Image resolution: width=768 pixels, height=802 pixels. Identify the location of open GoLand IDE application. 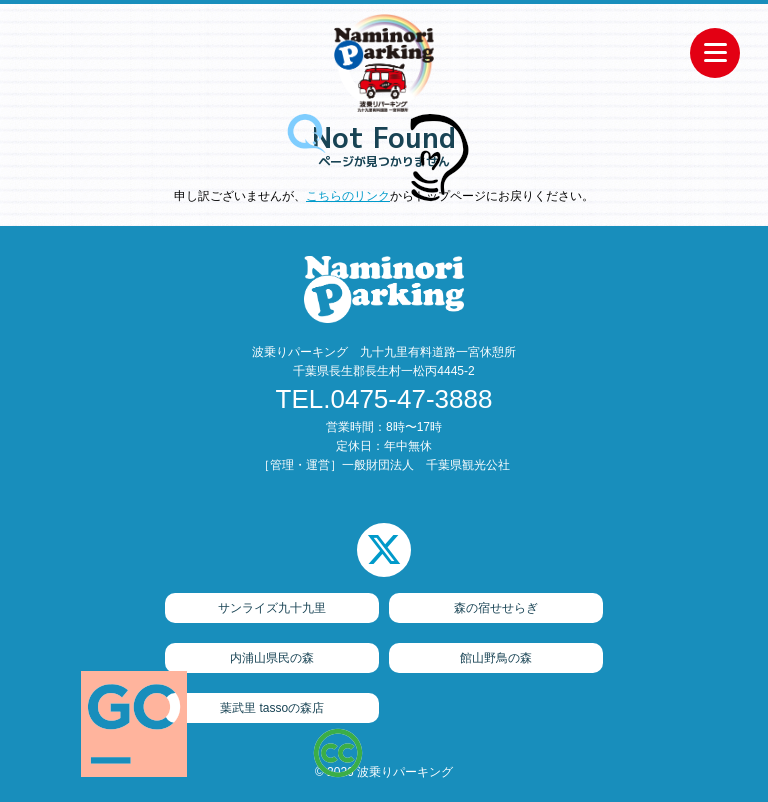
(134, 724).